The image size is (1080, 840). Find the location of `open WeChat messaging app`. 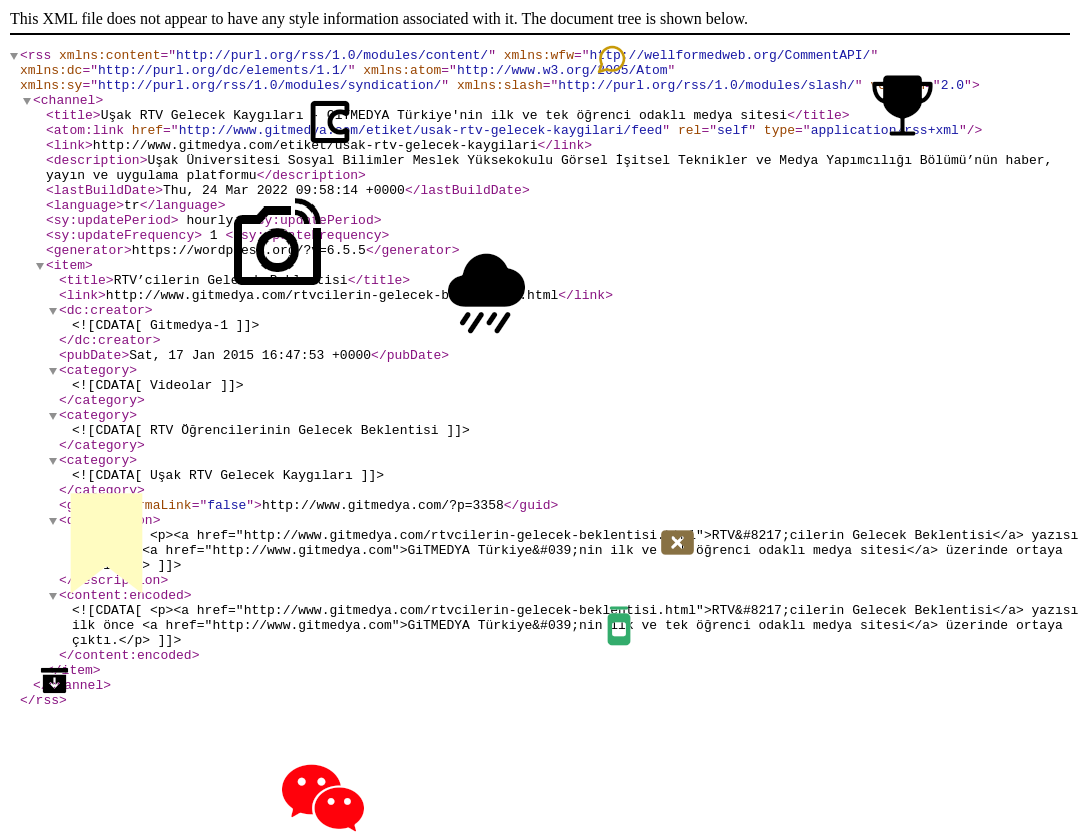

open WeChat messaging app is located at coordinates (323, 798).